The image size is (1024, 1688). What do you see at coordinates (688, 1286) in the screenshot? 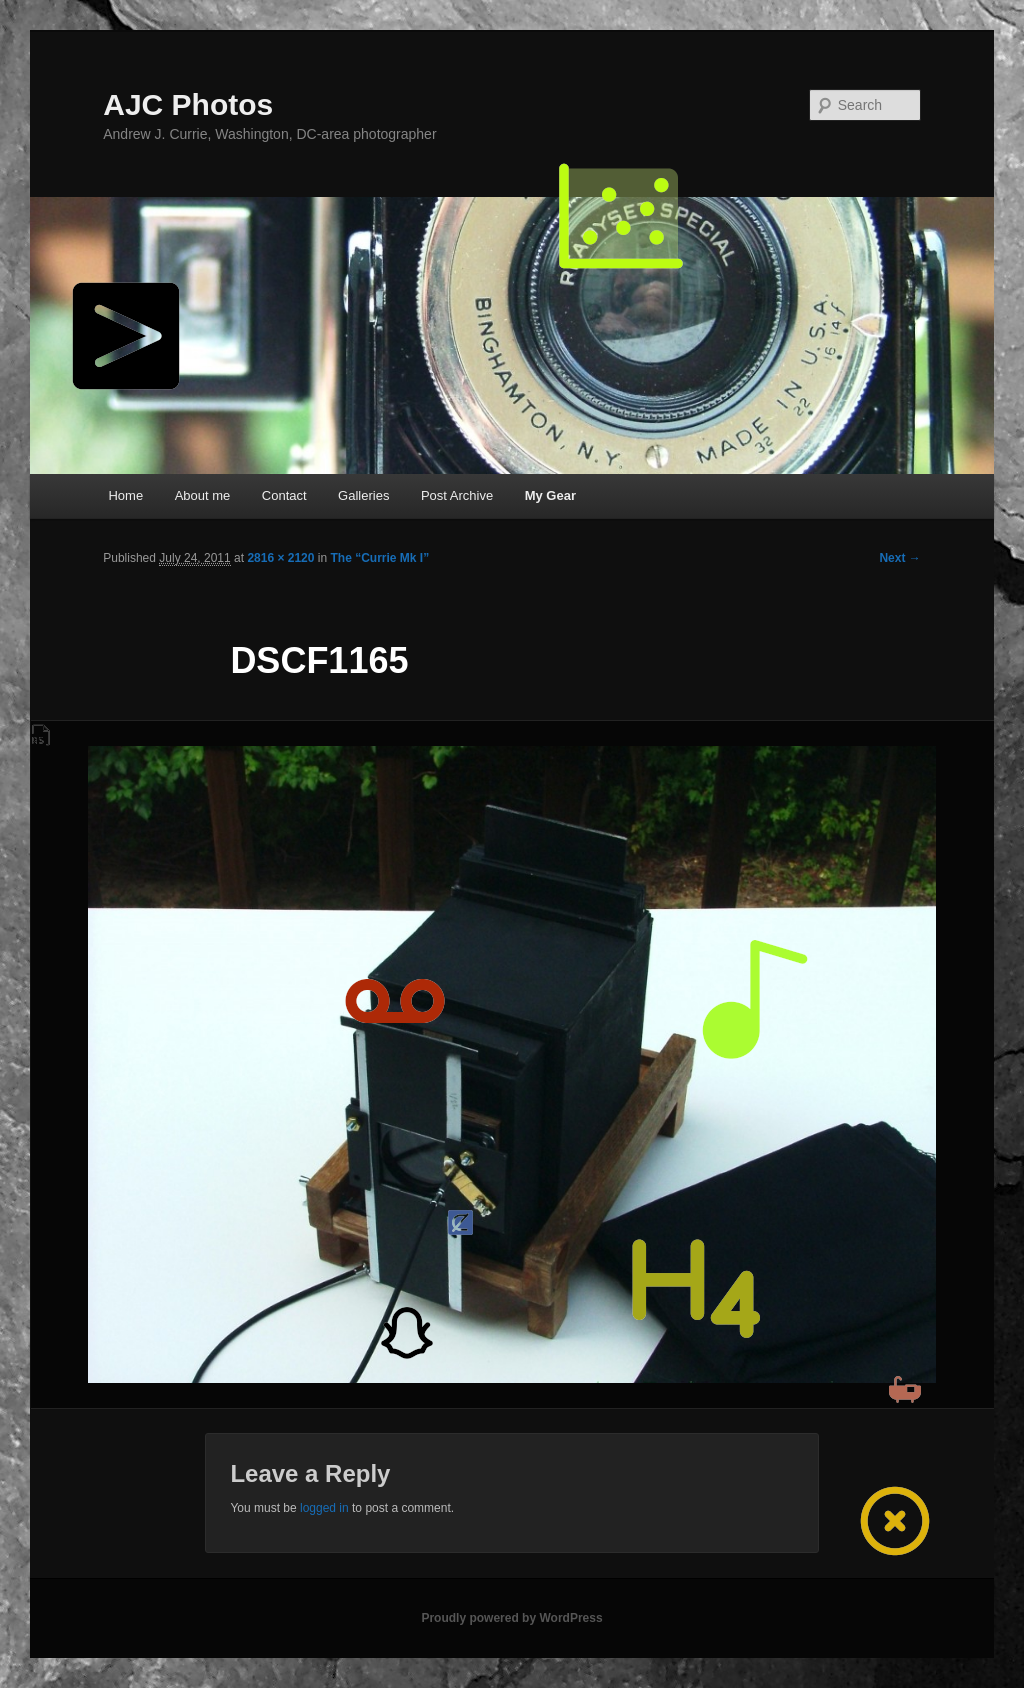
I see `format text as heading level 4` at bounding box center [688, 1286].